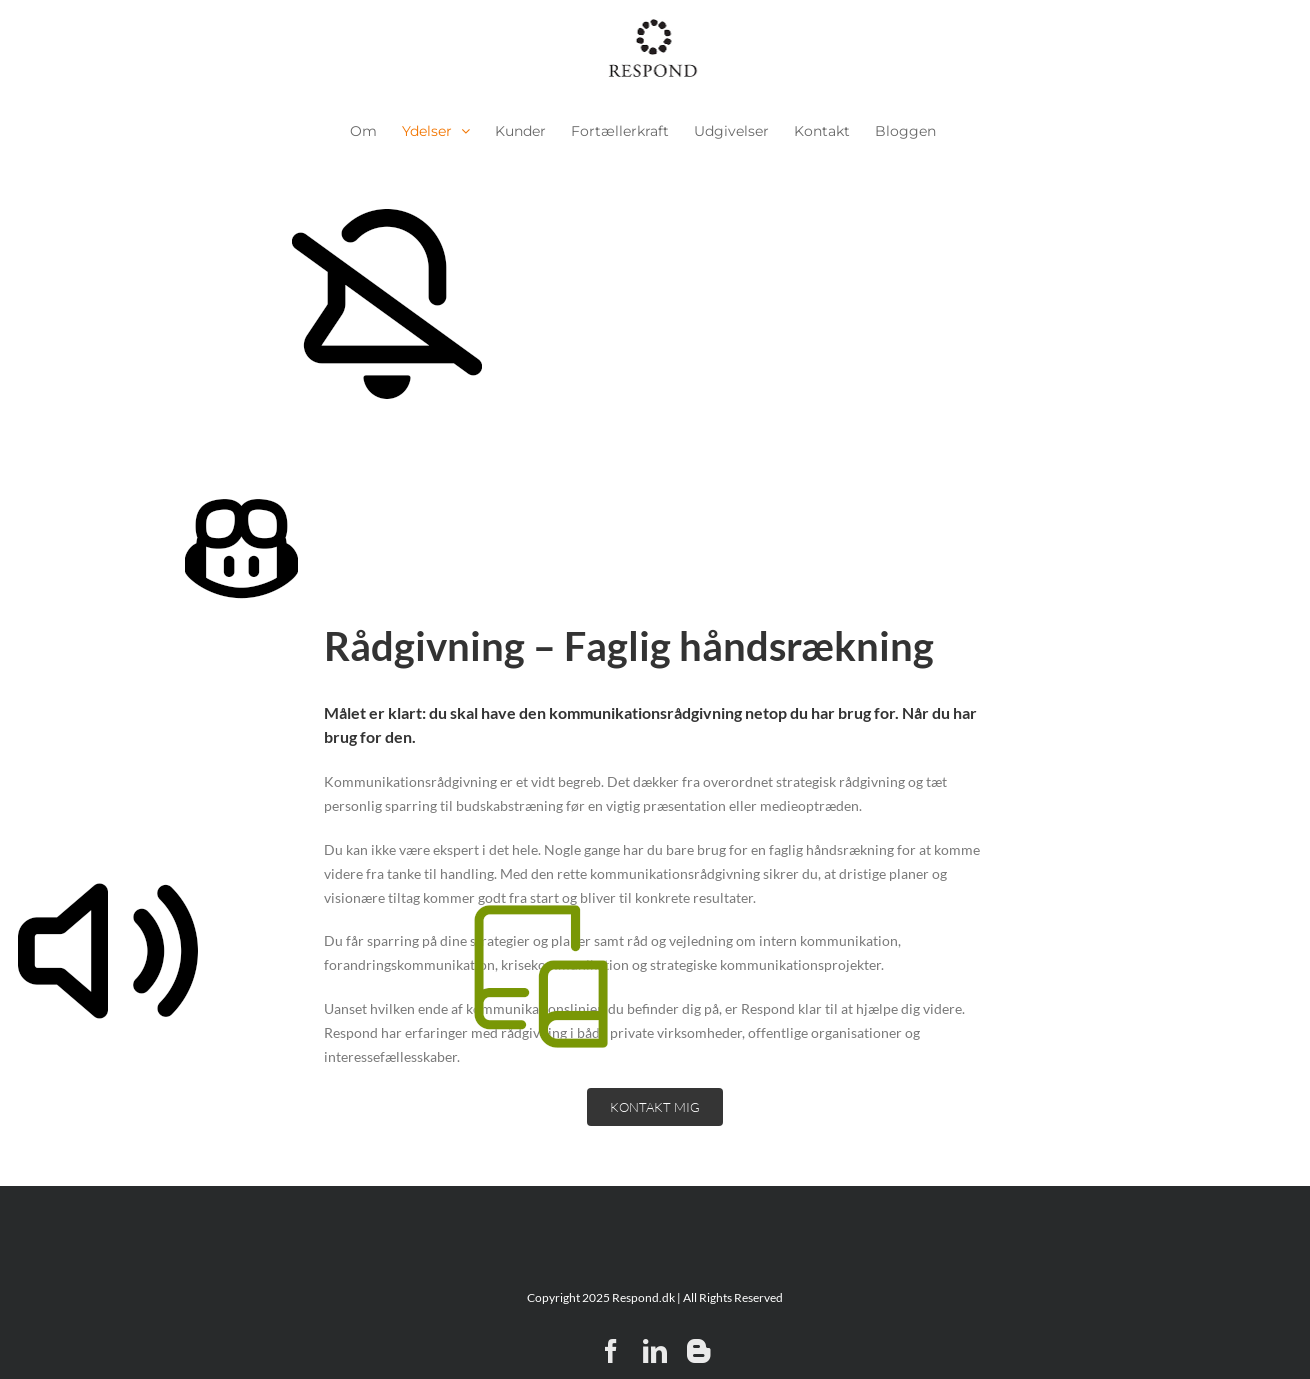  I want to click on clone or duplicate a repository, so click(536, 976).